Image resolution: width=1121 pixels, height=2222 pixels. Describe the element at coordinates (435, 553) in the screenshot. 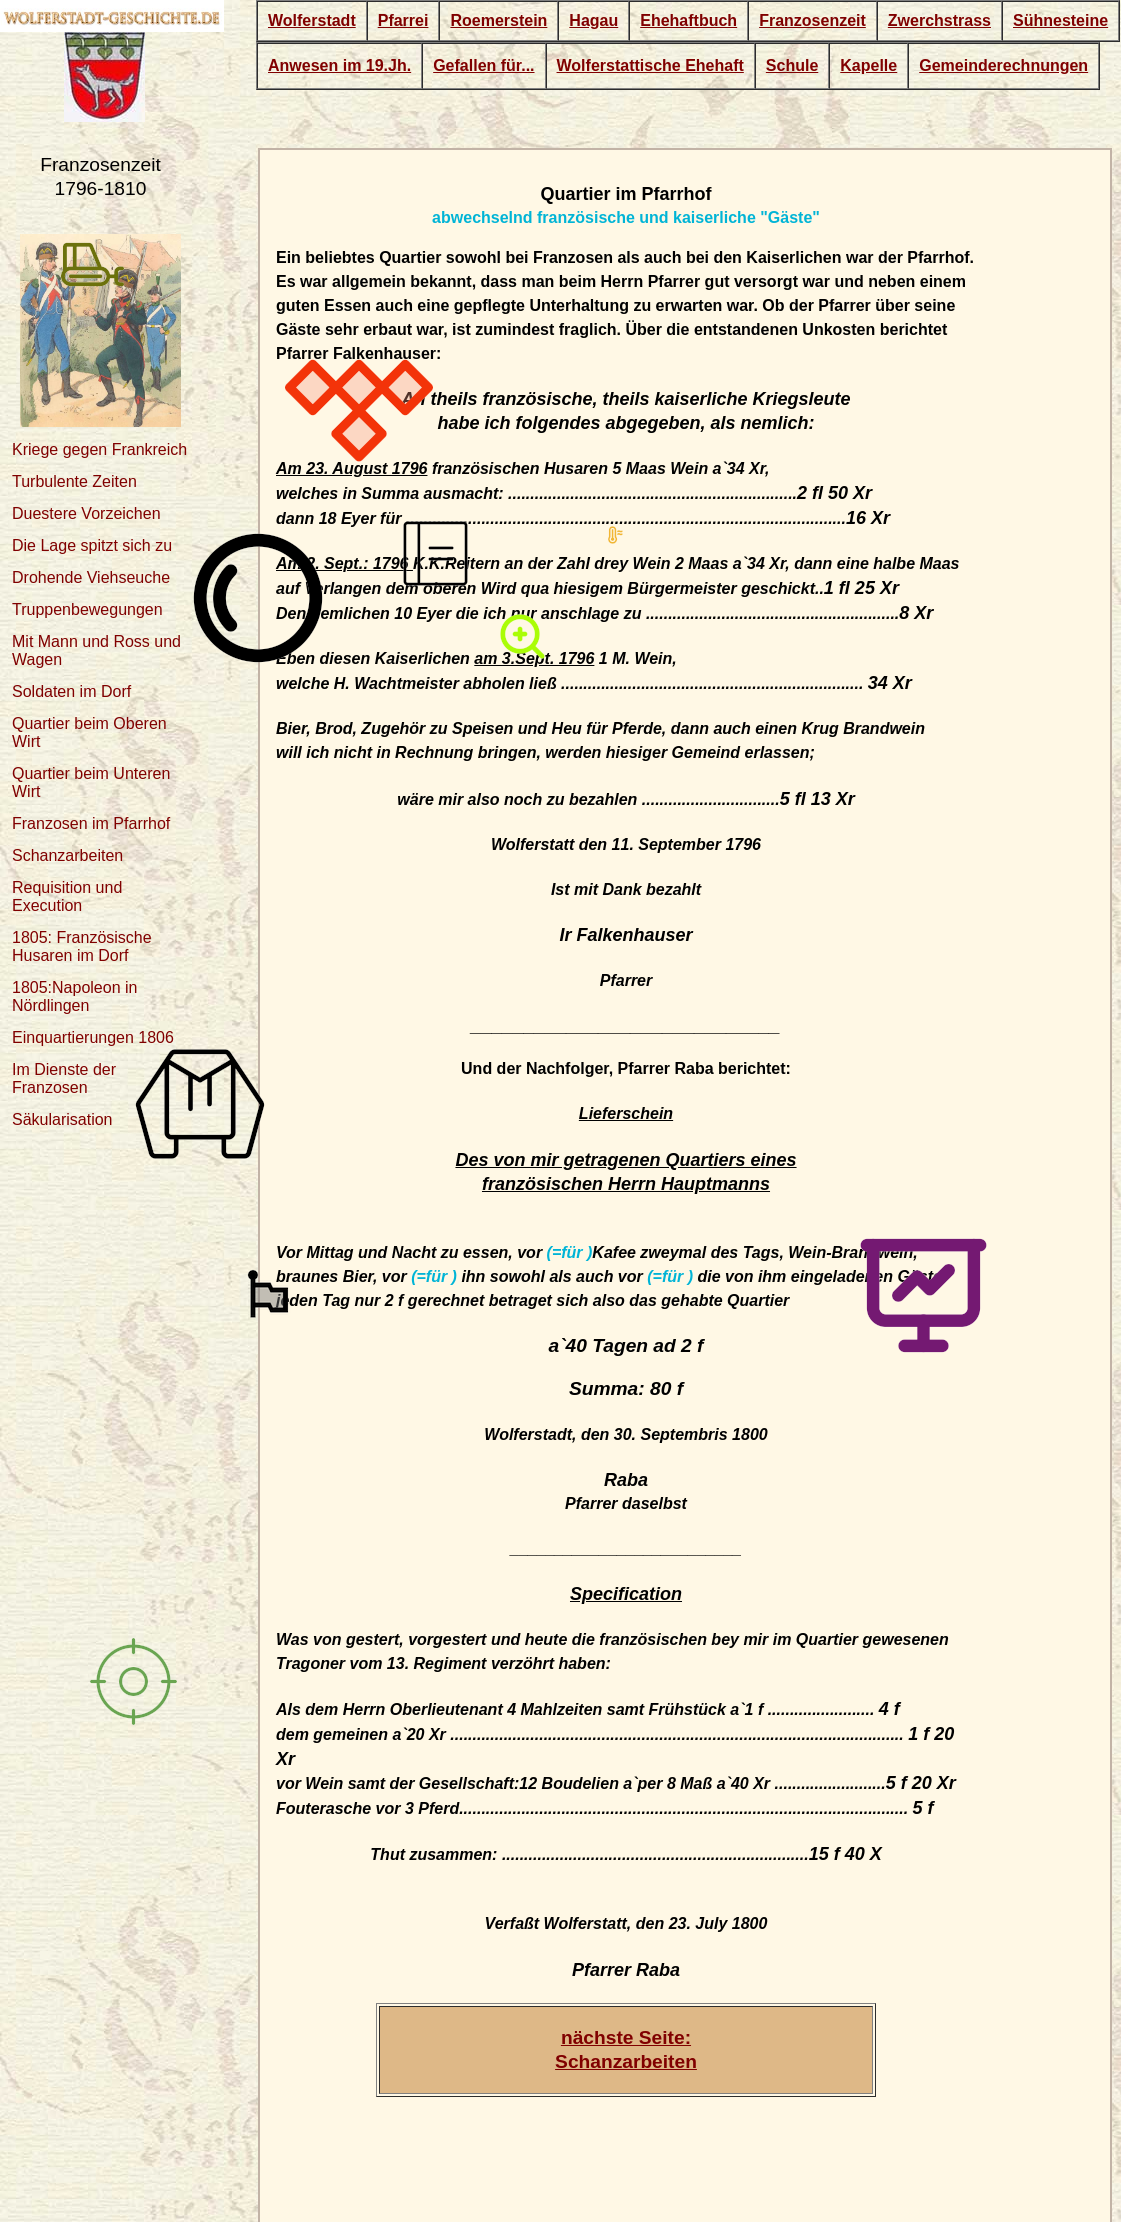

I see `open notebook or notes app` at that location.